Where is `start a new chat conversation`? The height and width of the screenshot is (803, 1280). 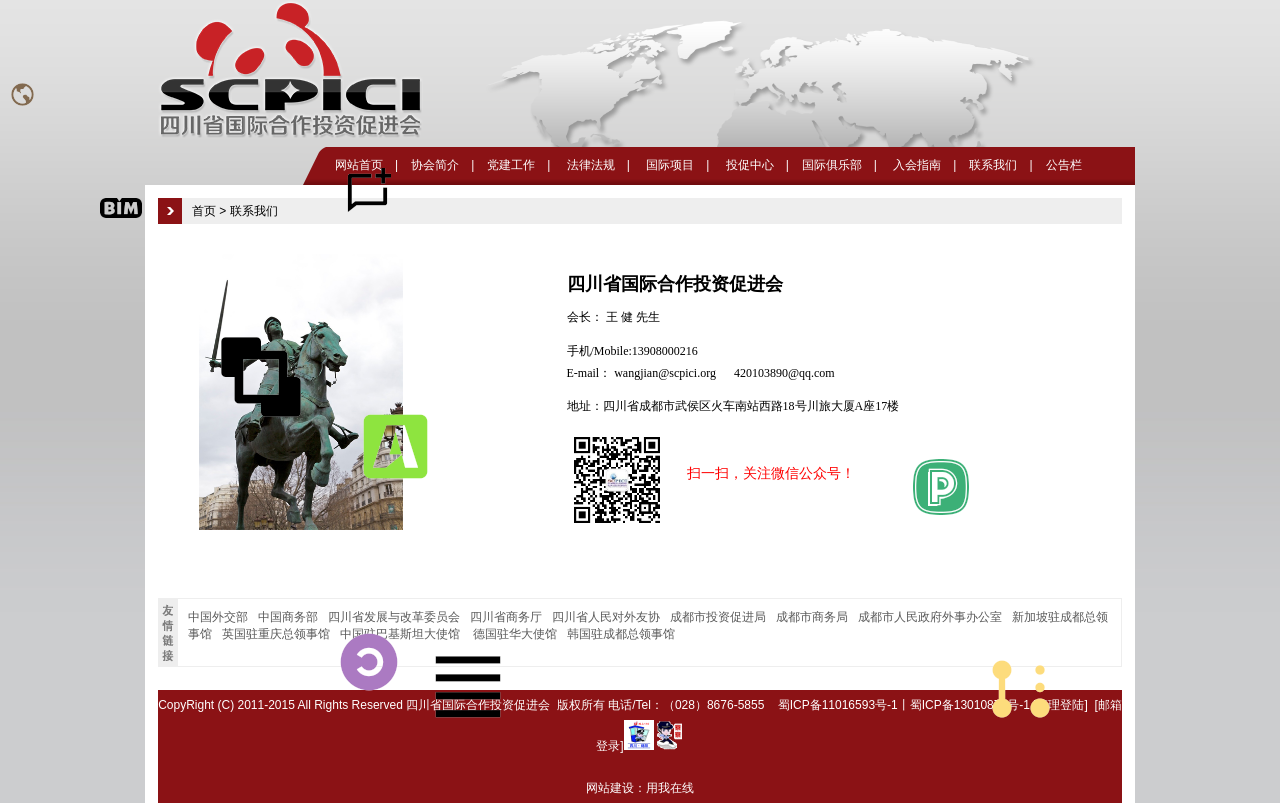
start a new chat conversation is located at coordinates (367, 191).